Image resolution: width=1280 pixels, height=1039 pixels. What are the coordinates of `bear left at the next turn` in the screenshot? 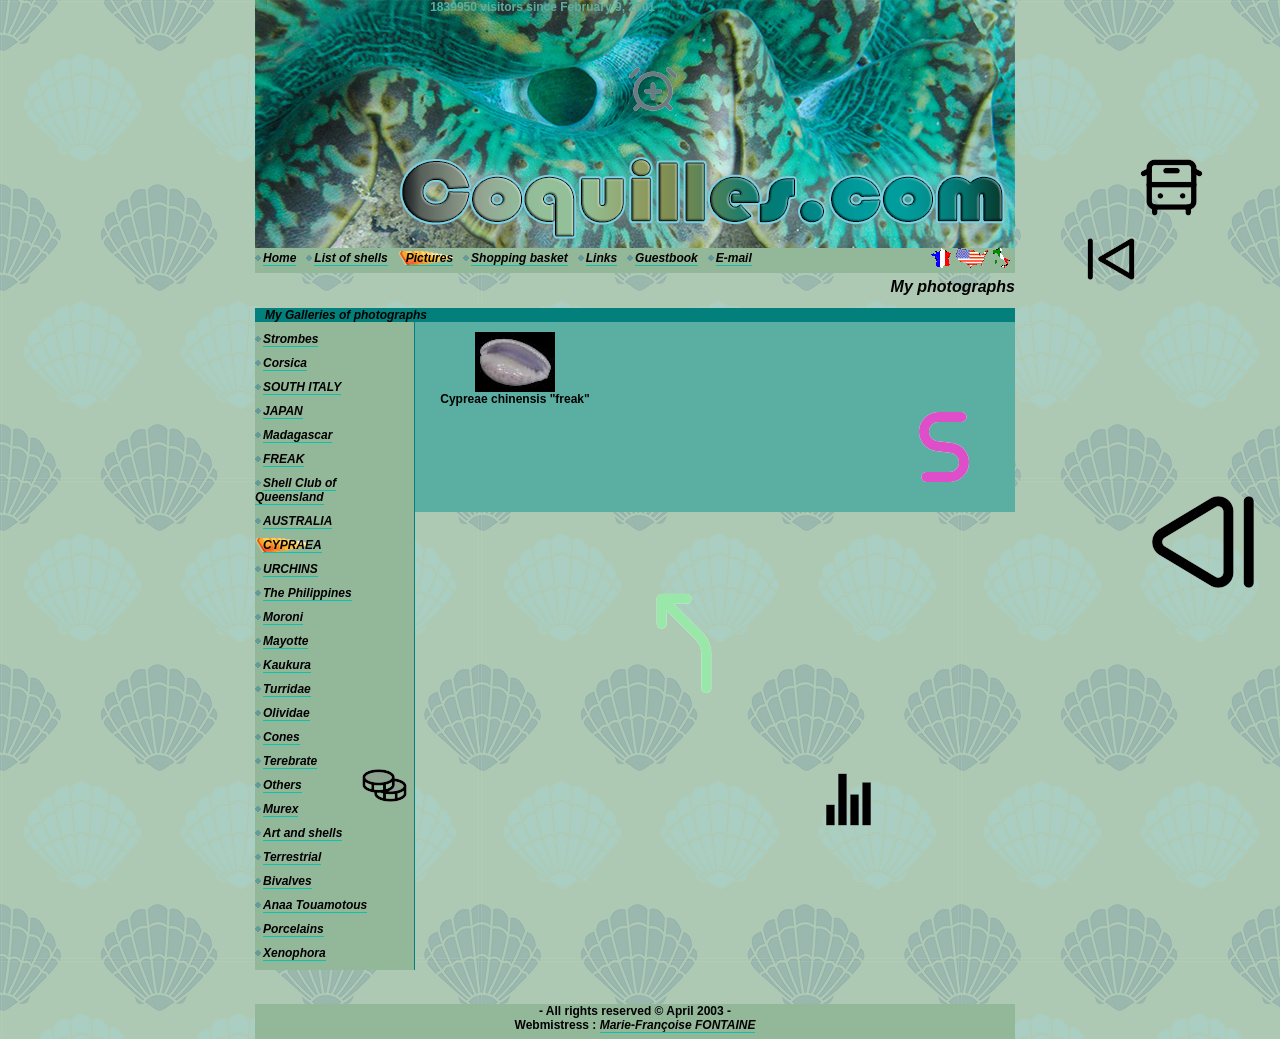 It's located at (681, 643).